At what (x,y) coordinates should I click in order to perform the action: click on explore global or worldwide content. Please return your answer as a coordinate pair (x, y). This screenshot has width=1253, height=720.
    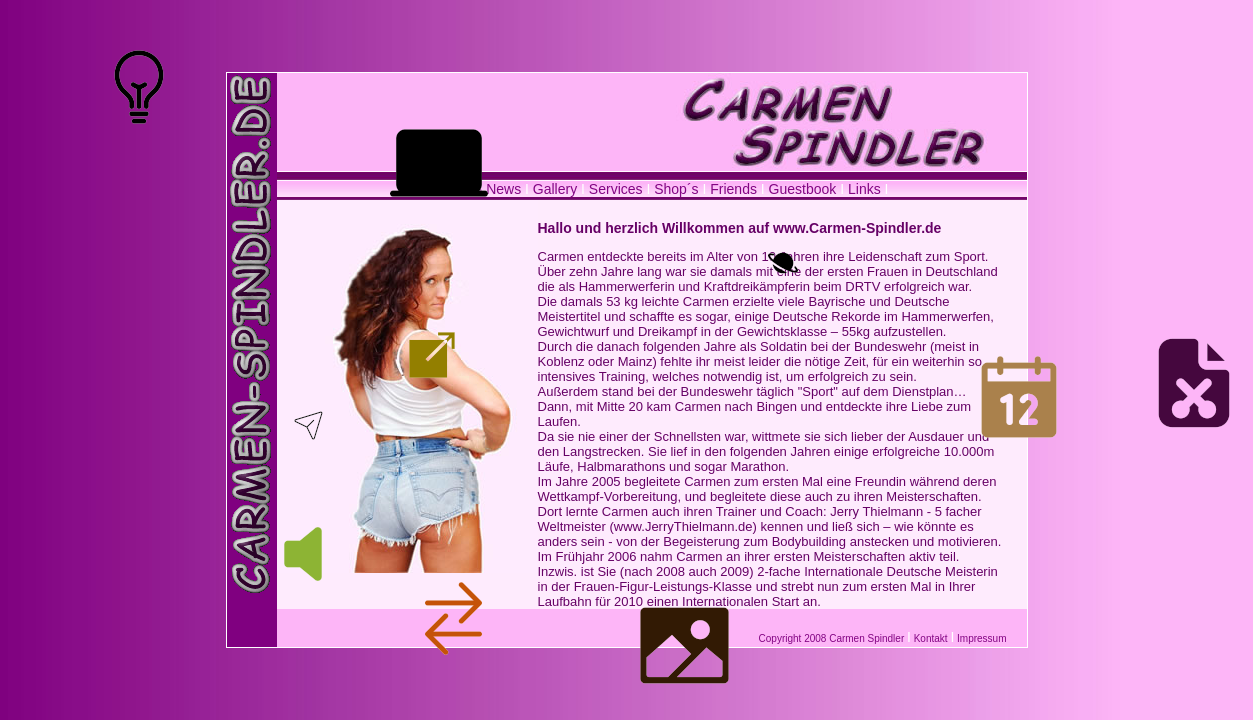
    Looking at the image, I should click on (783, 263).